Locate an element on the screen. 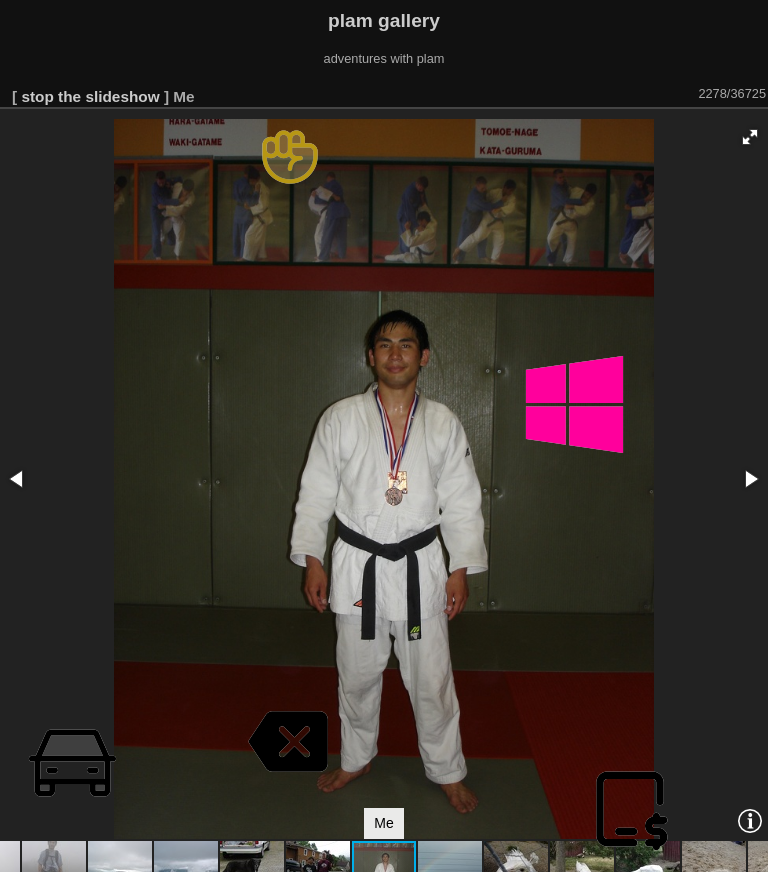 This screenshot has height=872, width=768. open windows-specific settings or features is located at coordinates (574, 404).